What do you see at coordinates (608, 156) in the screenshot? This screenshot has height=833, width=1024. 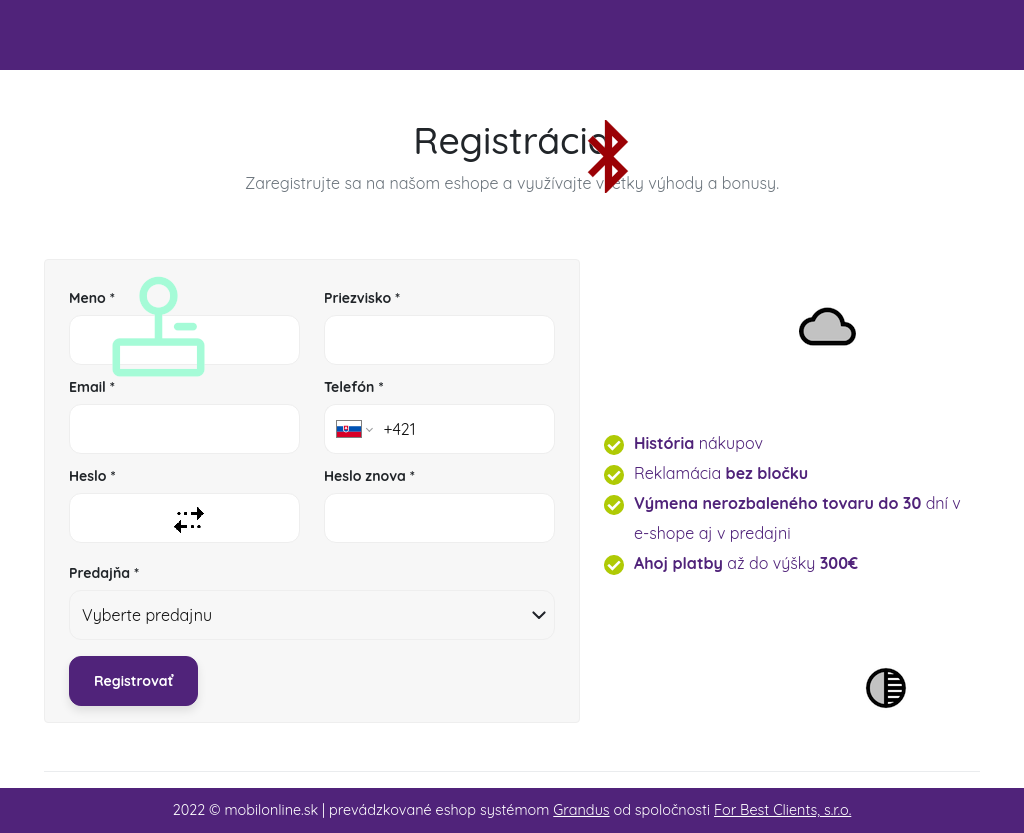 I see `toggle bluetooth connectivity on or off` at bounding box center [608, 156].